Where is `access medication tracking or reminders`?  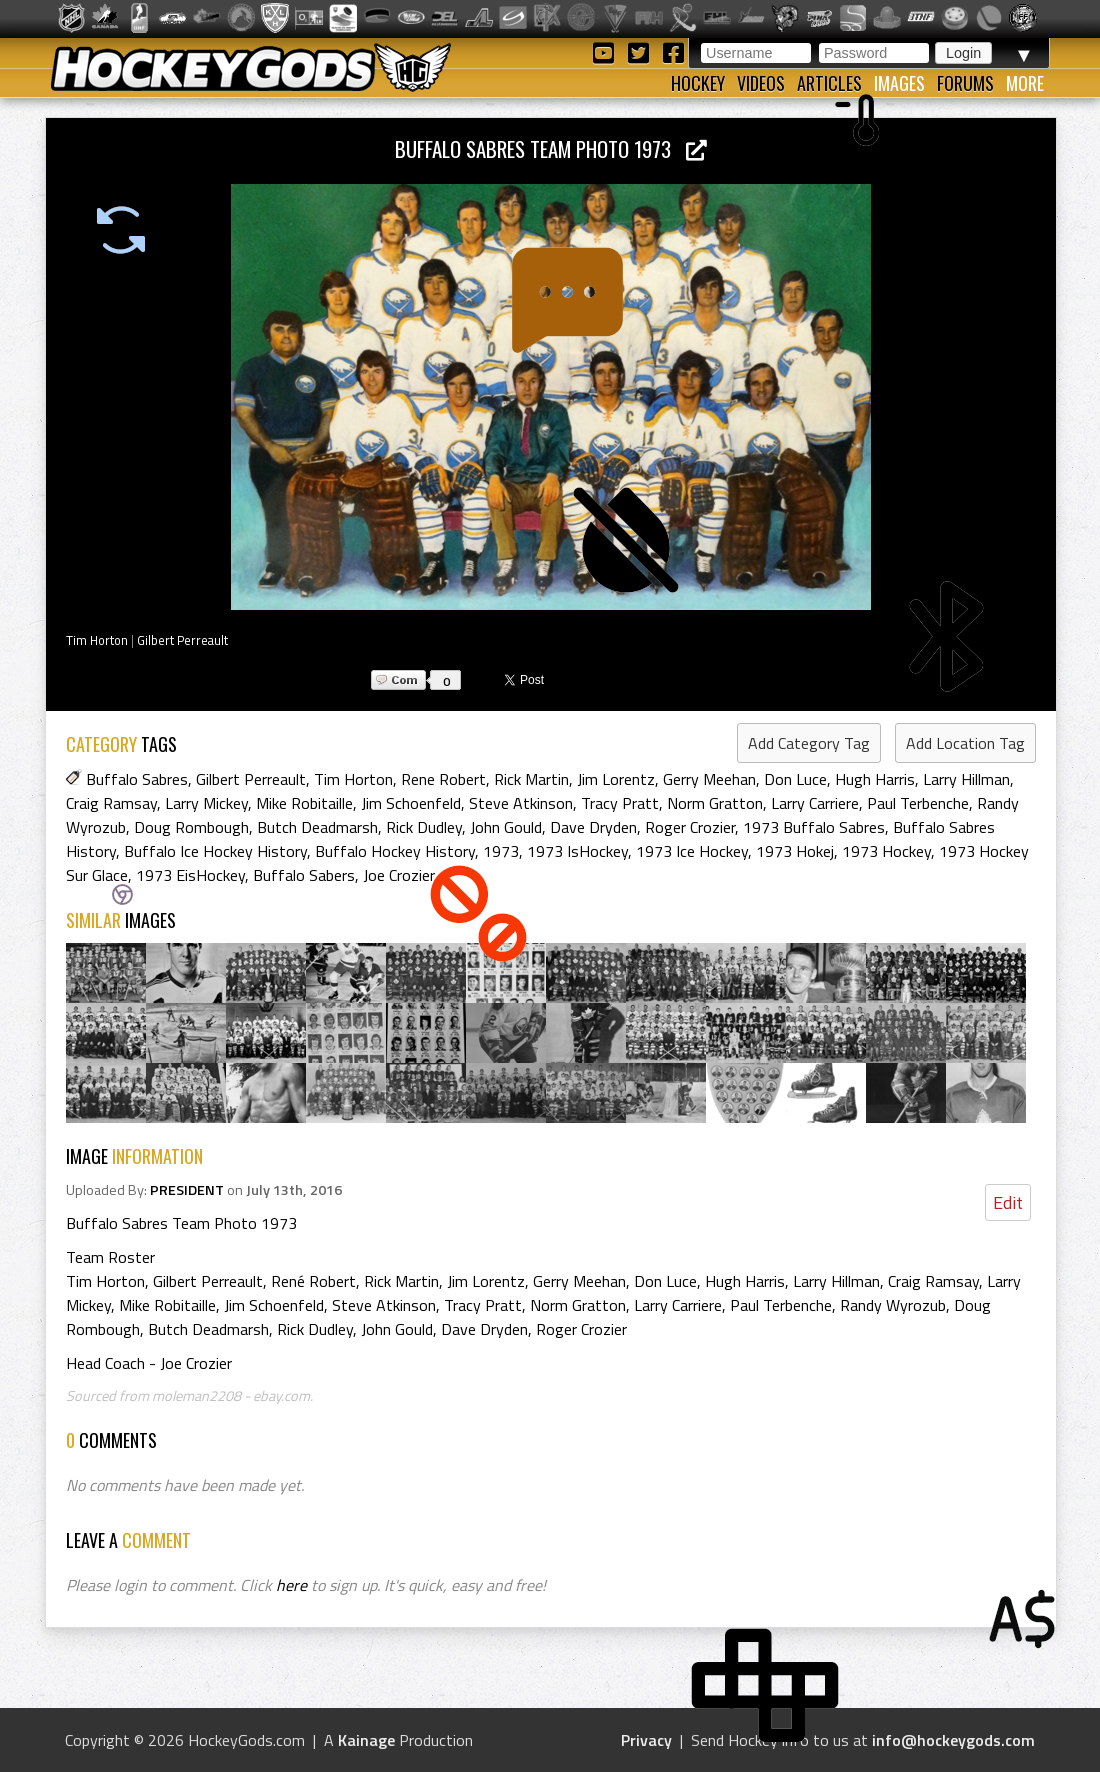
access medication tracking or reminders is located at coordinates (478, 913).